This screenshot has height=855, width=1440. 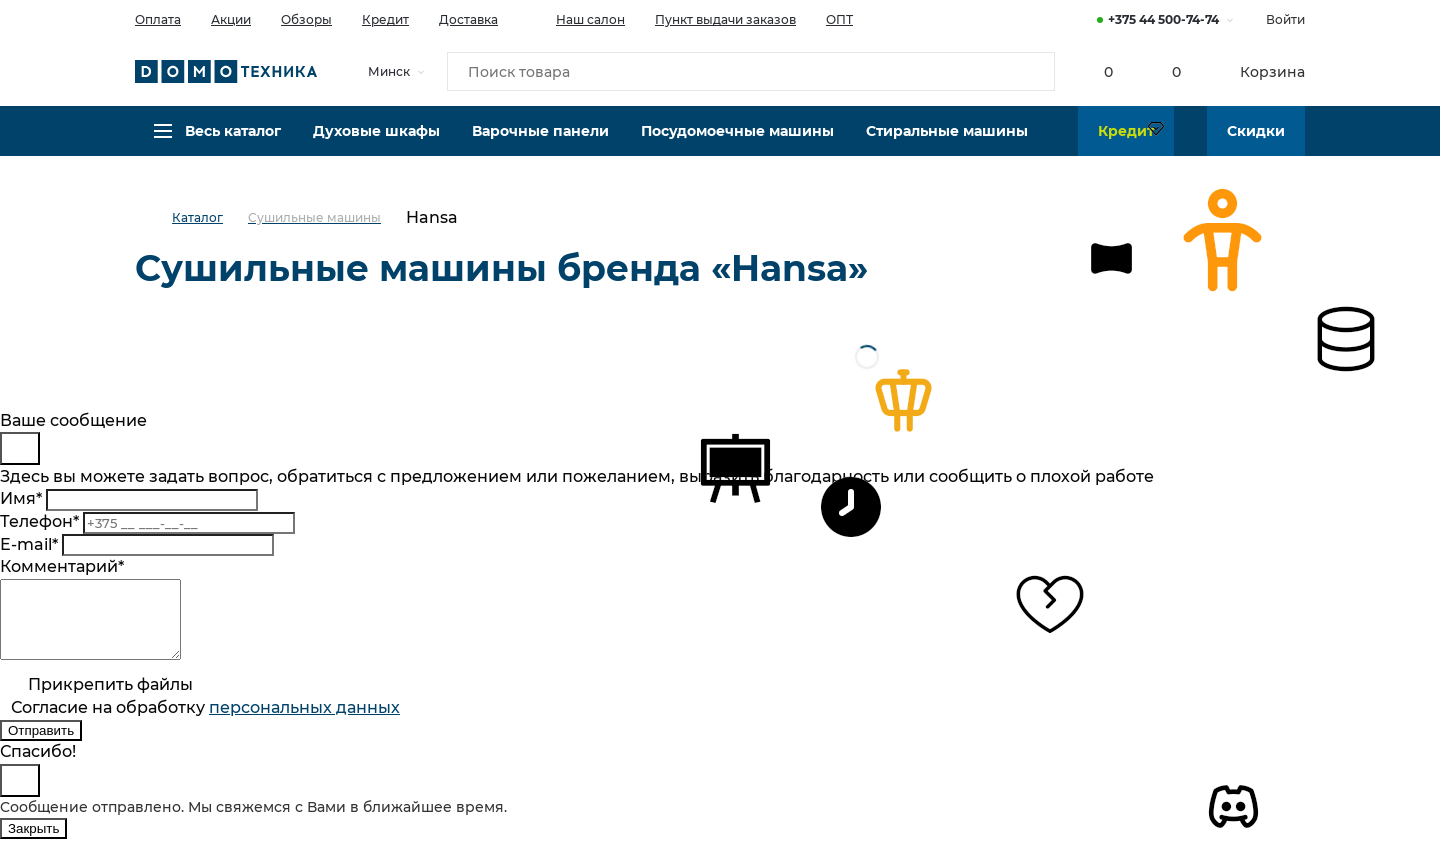 What do you see at coordinates (903, 400) in the screenshot?
I see `access air traffic control features` at bounding box center [903, 400].